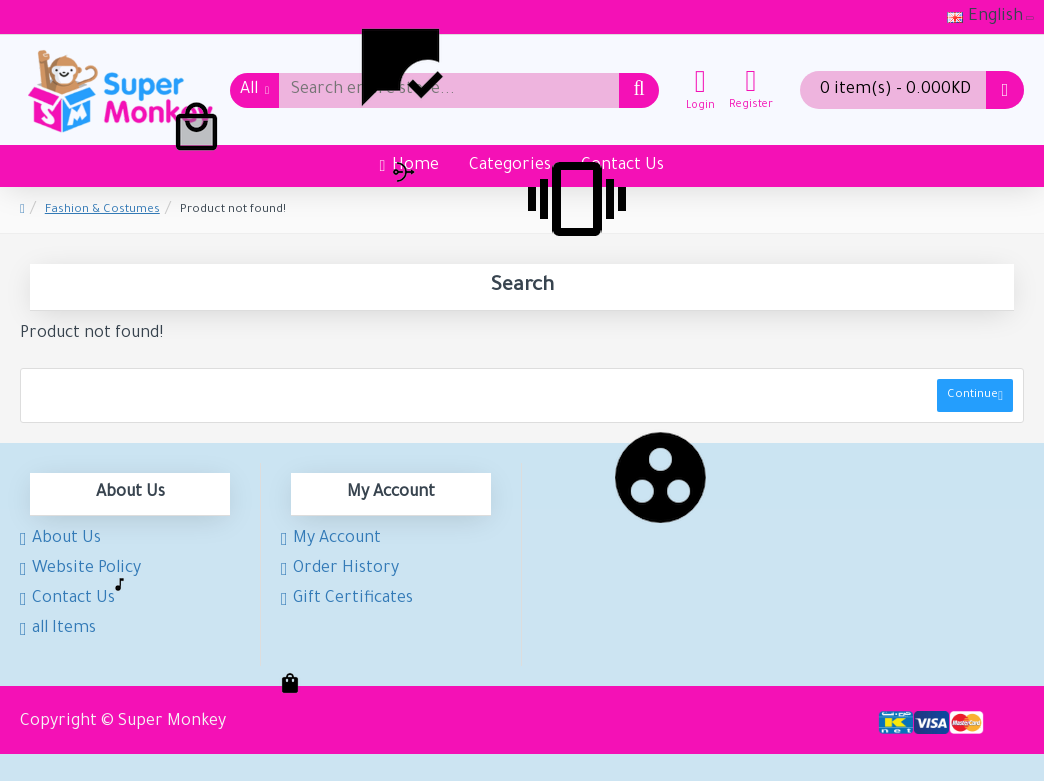 The height and width of the screenshot is (781, 1044). What do you see at coordinates (660, 477) in the screenshot?
I see `view or manage group workspaces` at bounding box center [660, 477].